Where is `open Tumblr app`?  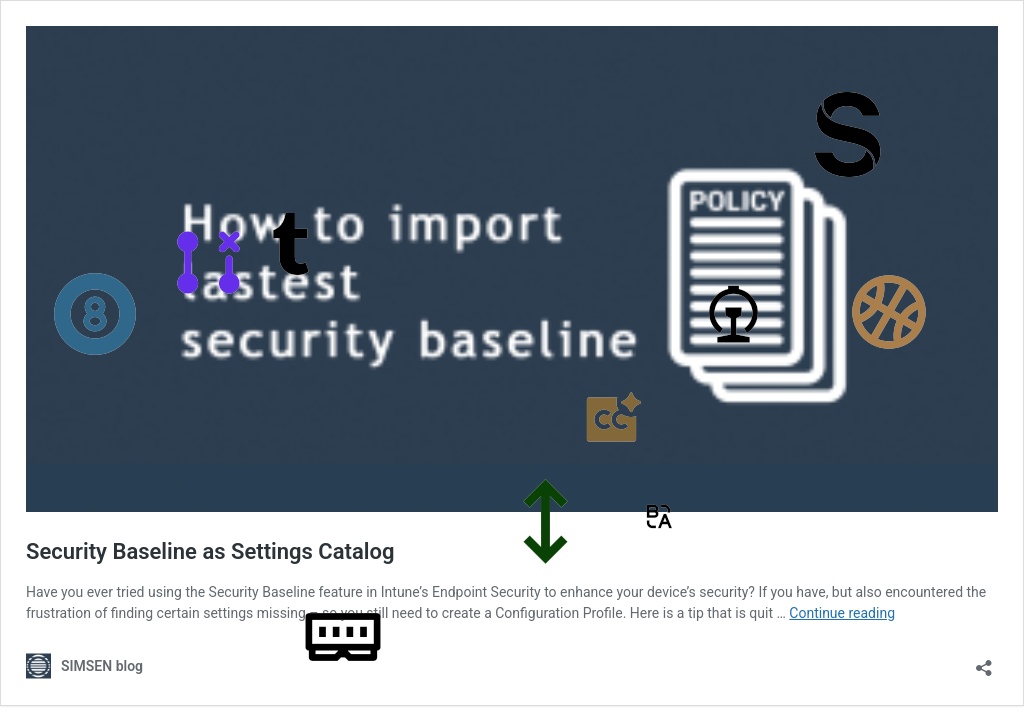
open Tumblr app is located at coordinates (291, 244).